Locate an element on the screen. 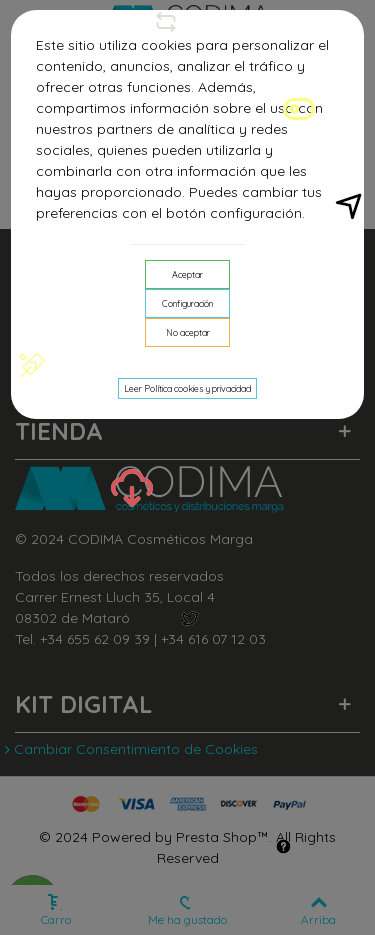  tap to navigate to a destination is located at coordinates (350, 205).